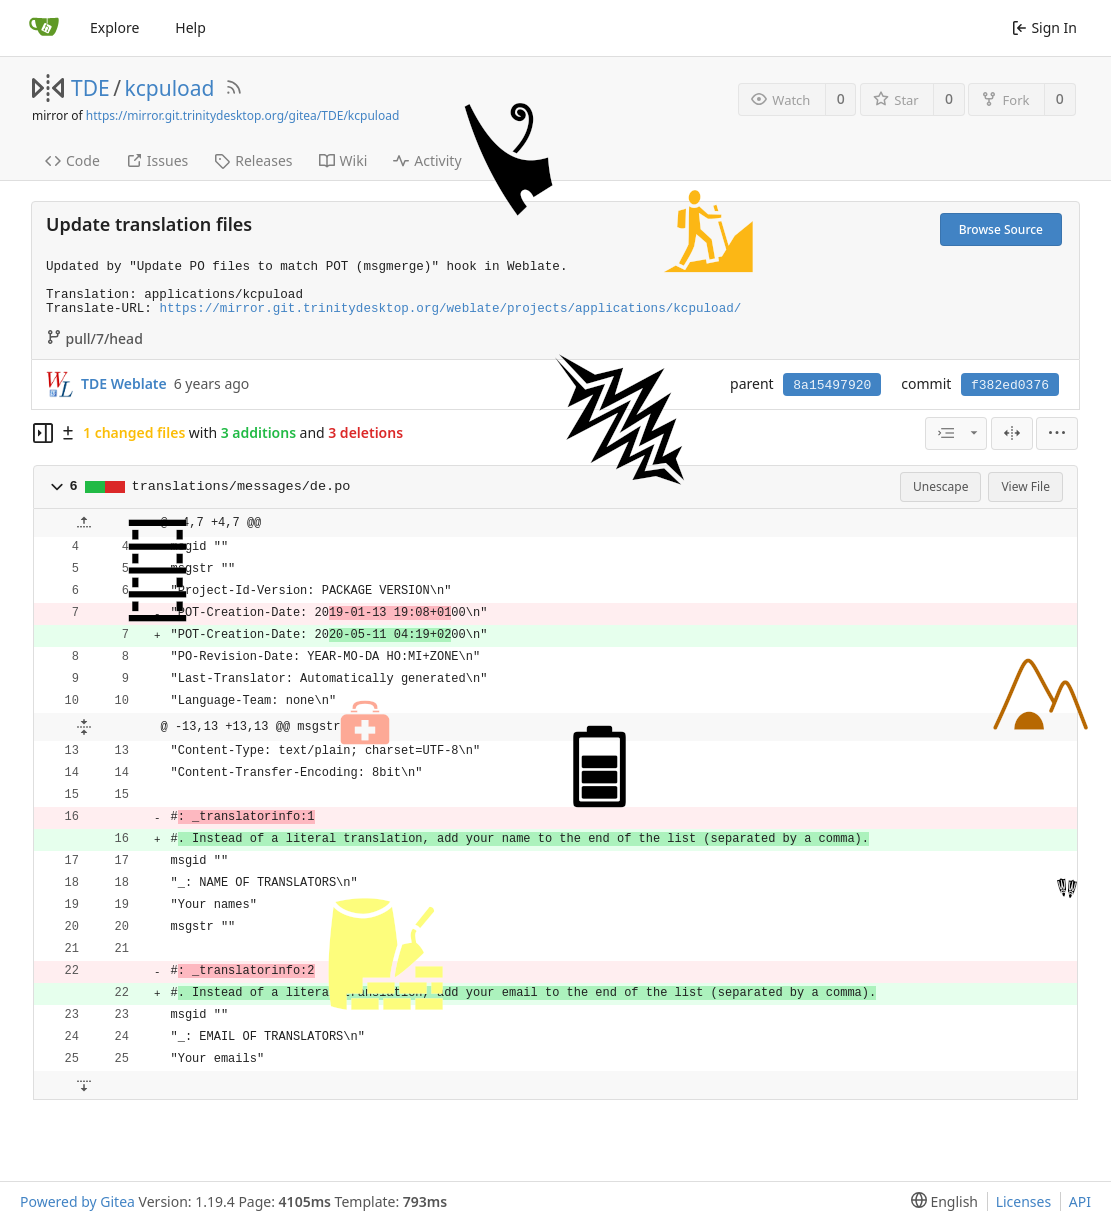 The image size is (1111, 1221). What do you see at coordinates (708, 227) in the screenshot?
I see `explore hiking trails nearby` at bounding box center [708, 227].